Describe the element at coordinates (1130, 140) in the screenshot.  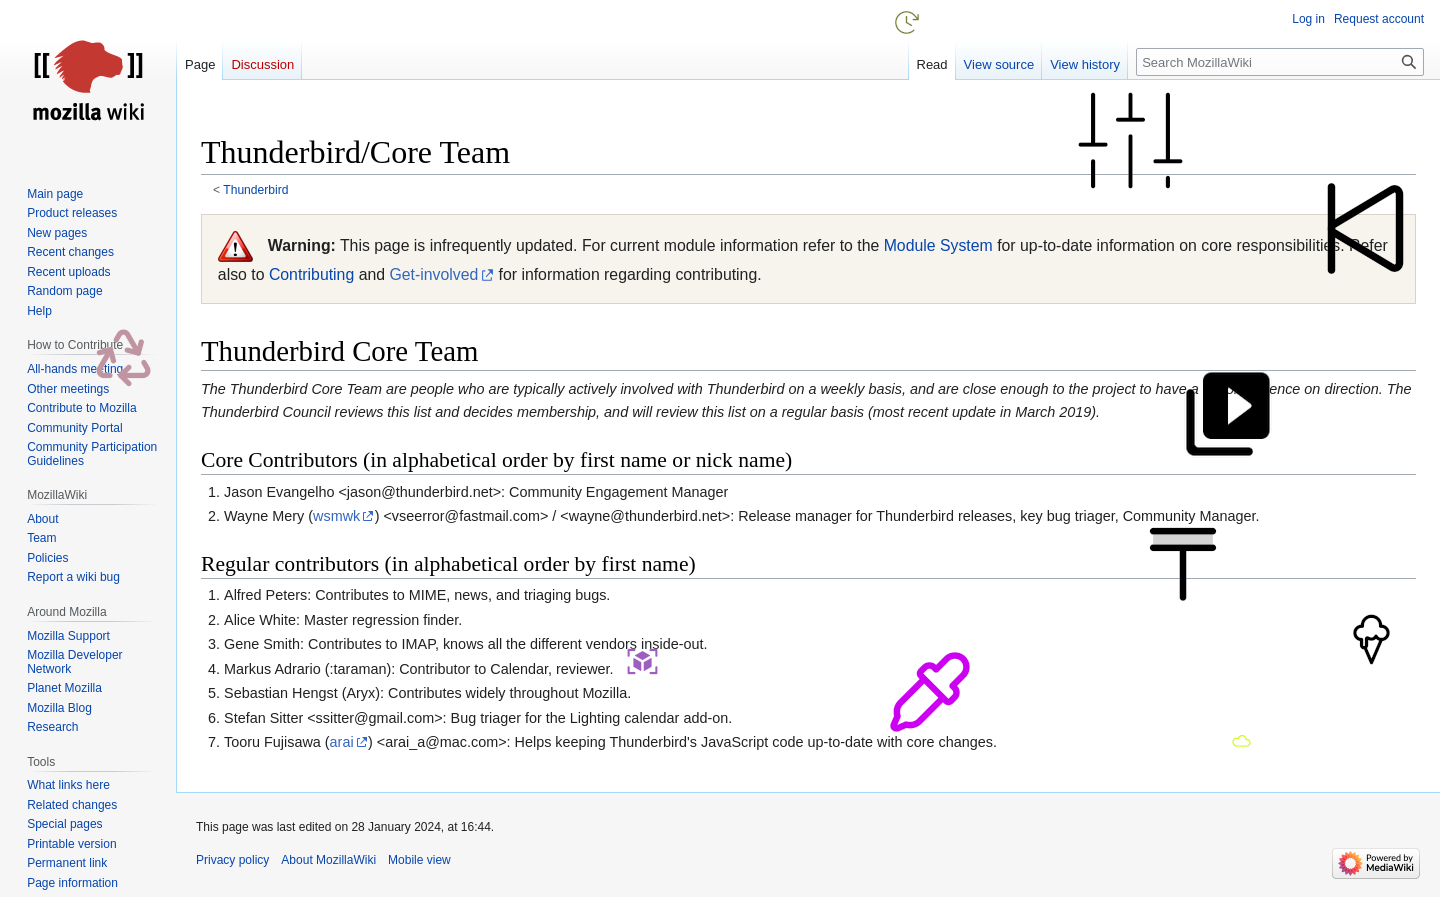
I see `adjust settings or preferences` at that location.